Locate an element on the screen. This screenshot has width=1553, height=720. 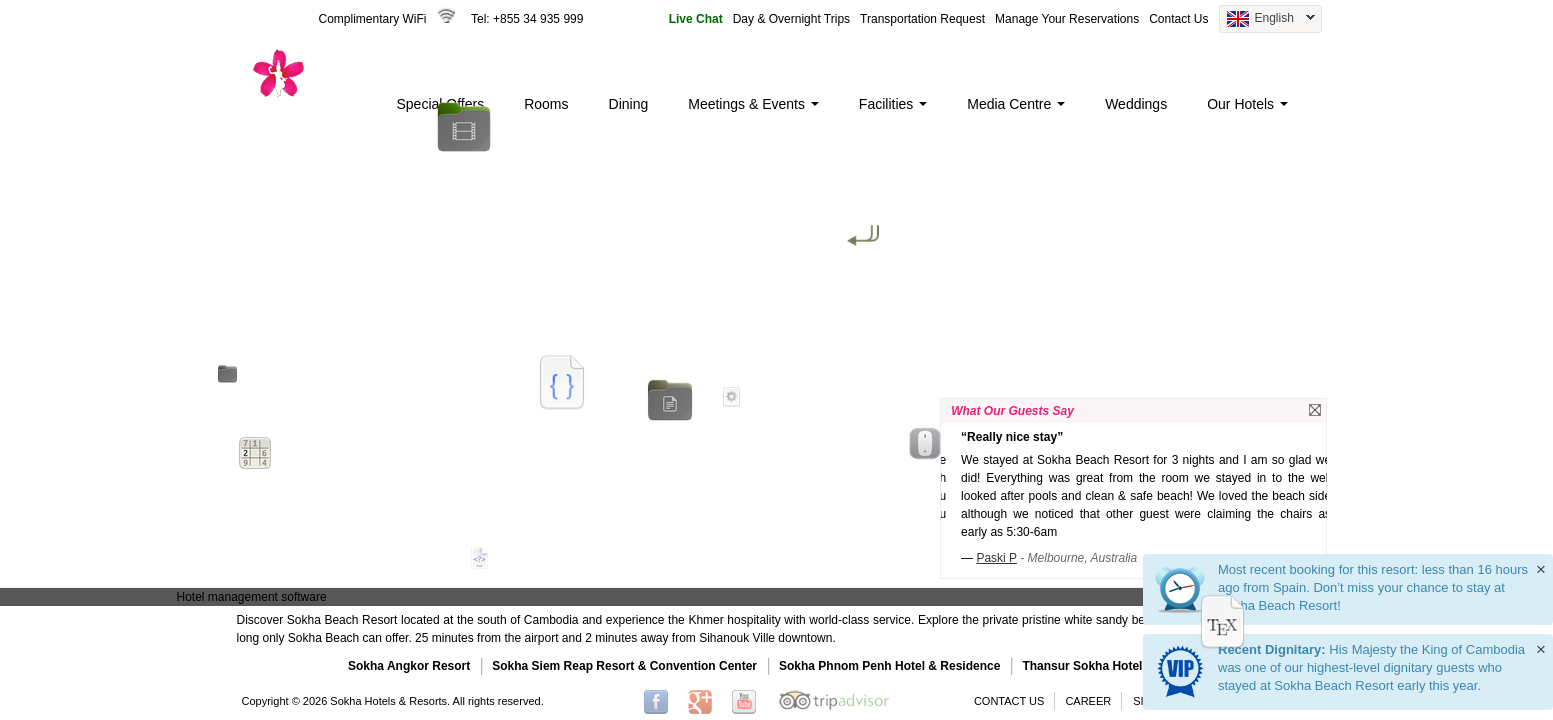
open mouse settings and preferences is located at coordinates (925, 444).